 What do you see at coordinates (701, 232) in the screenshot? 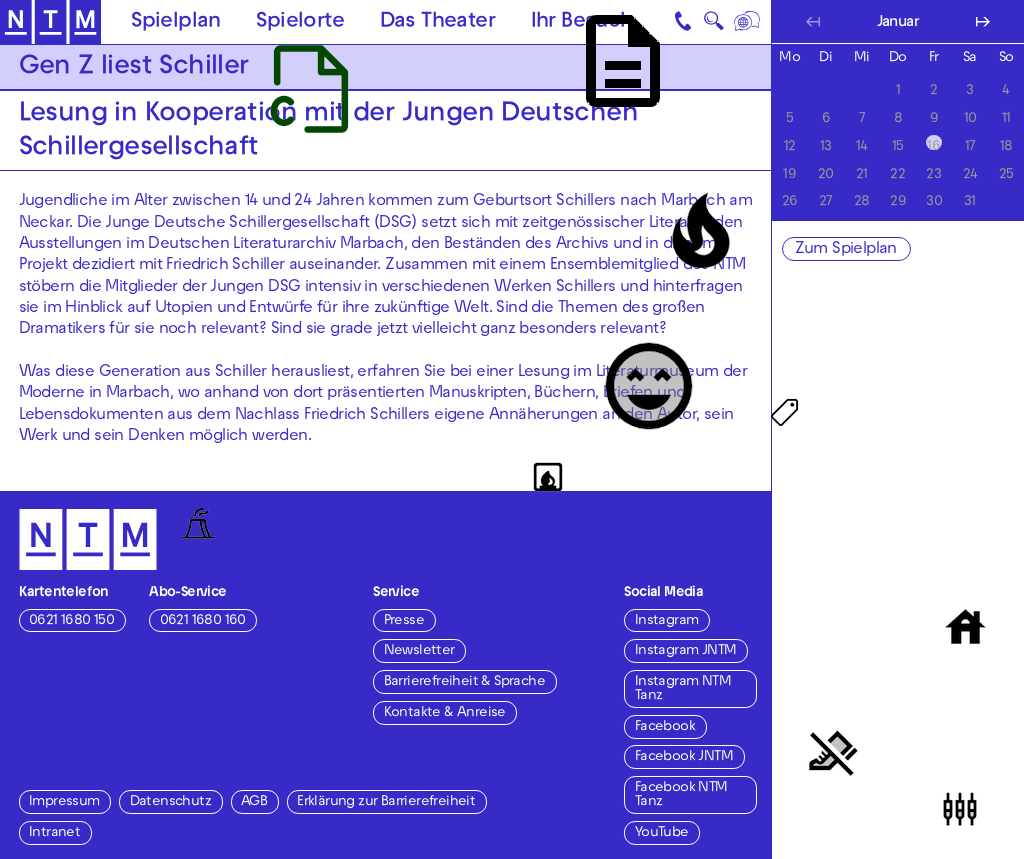
I see `locate nearby fire stations` at bounding box center [701, 232].